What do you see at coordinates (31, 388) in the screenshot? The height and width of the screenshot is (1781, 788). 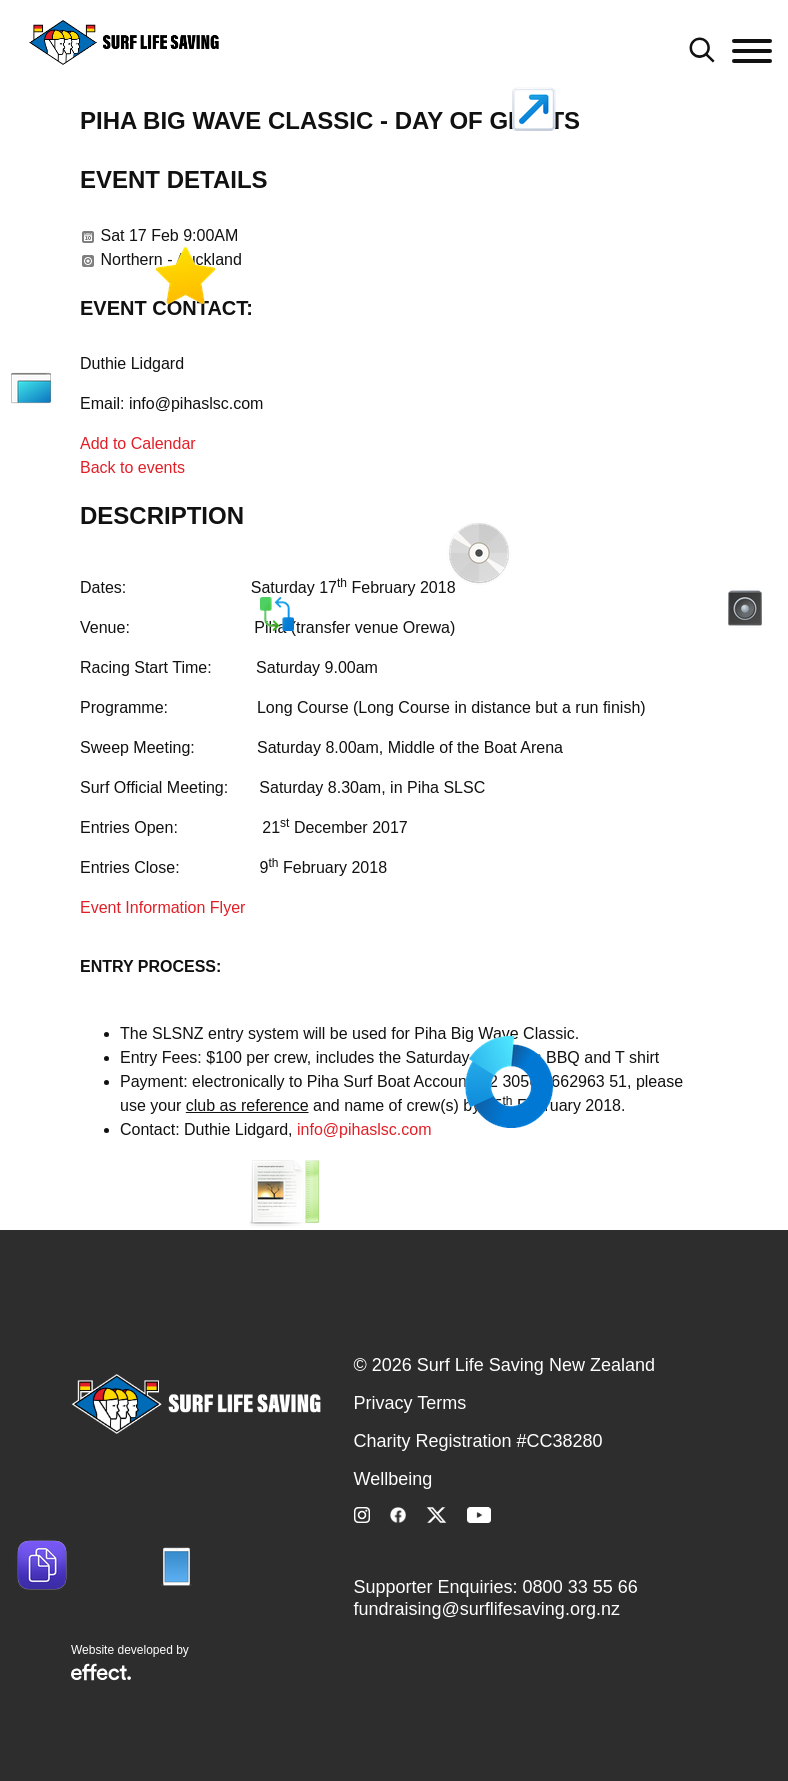 I see `open desktop view` at bounding box center [31, 388].